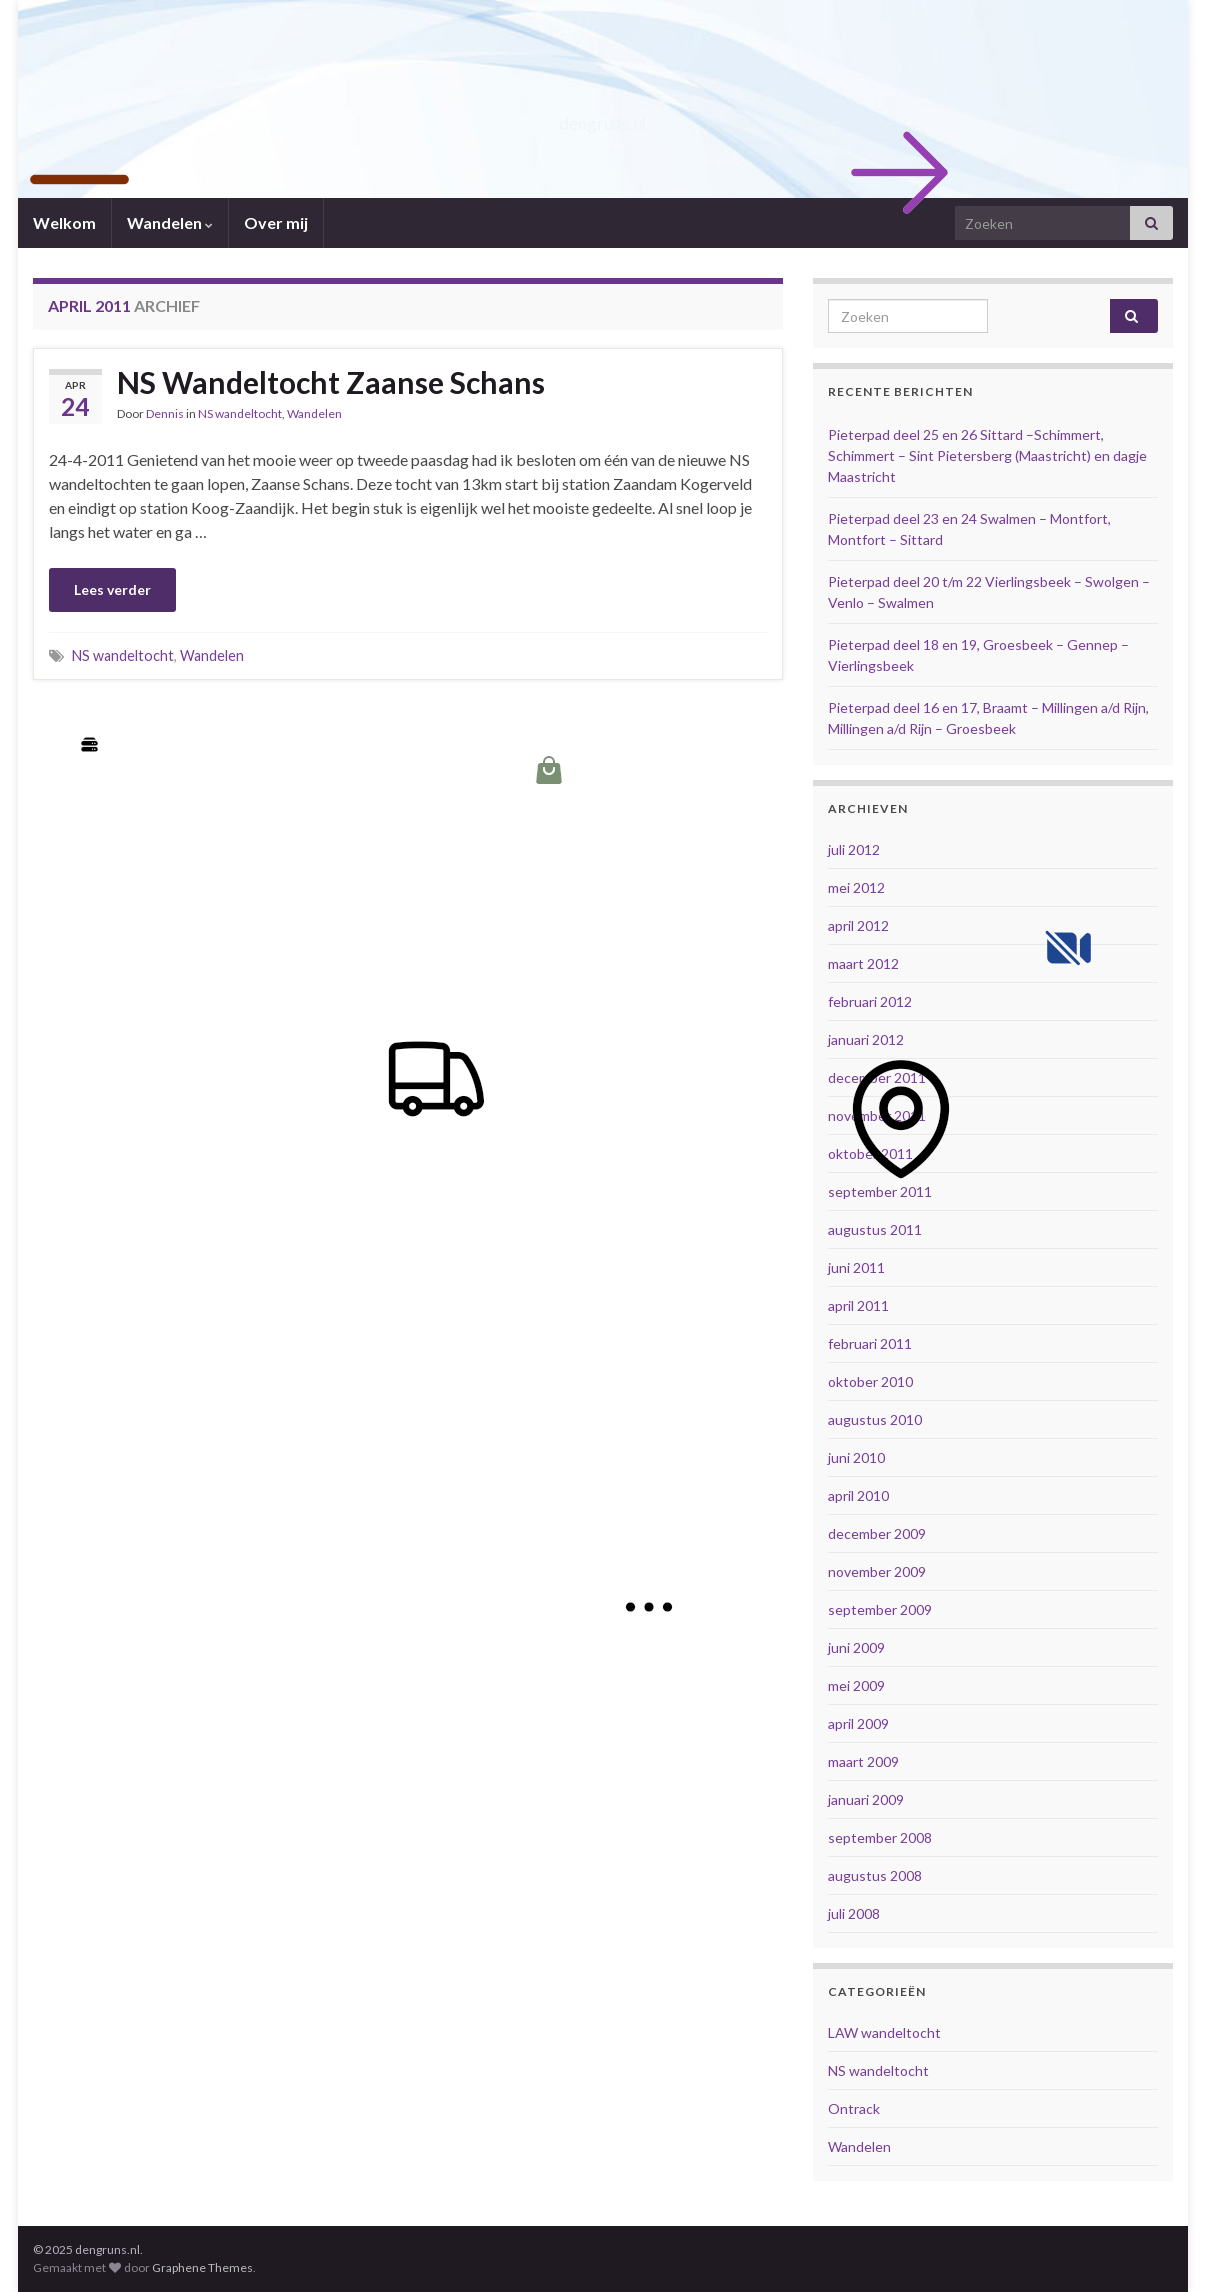 This screenshot has width=1205, height=2292. I want to click on view your shopping cart, so click(549, 770).